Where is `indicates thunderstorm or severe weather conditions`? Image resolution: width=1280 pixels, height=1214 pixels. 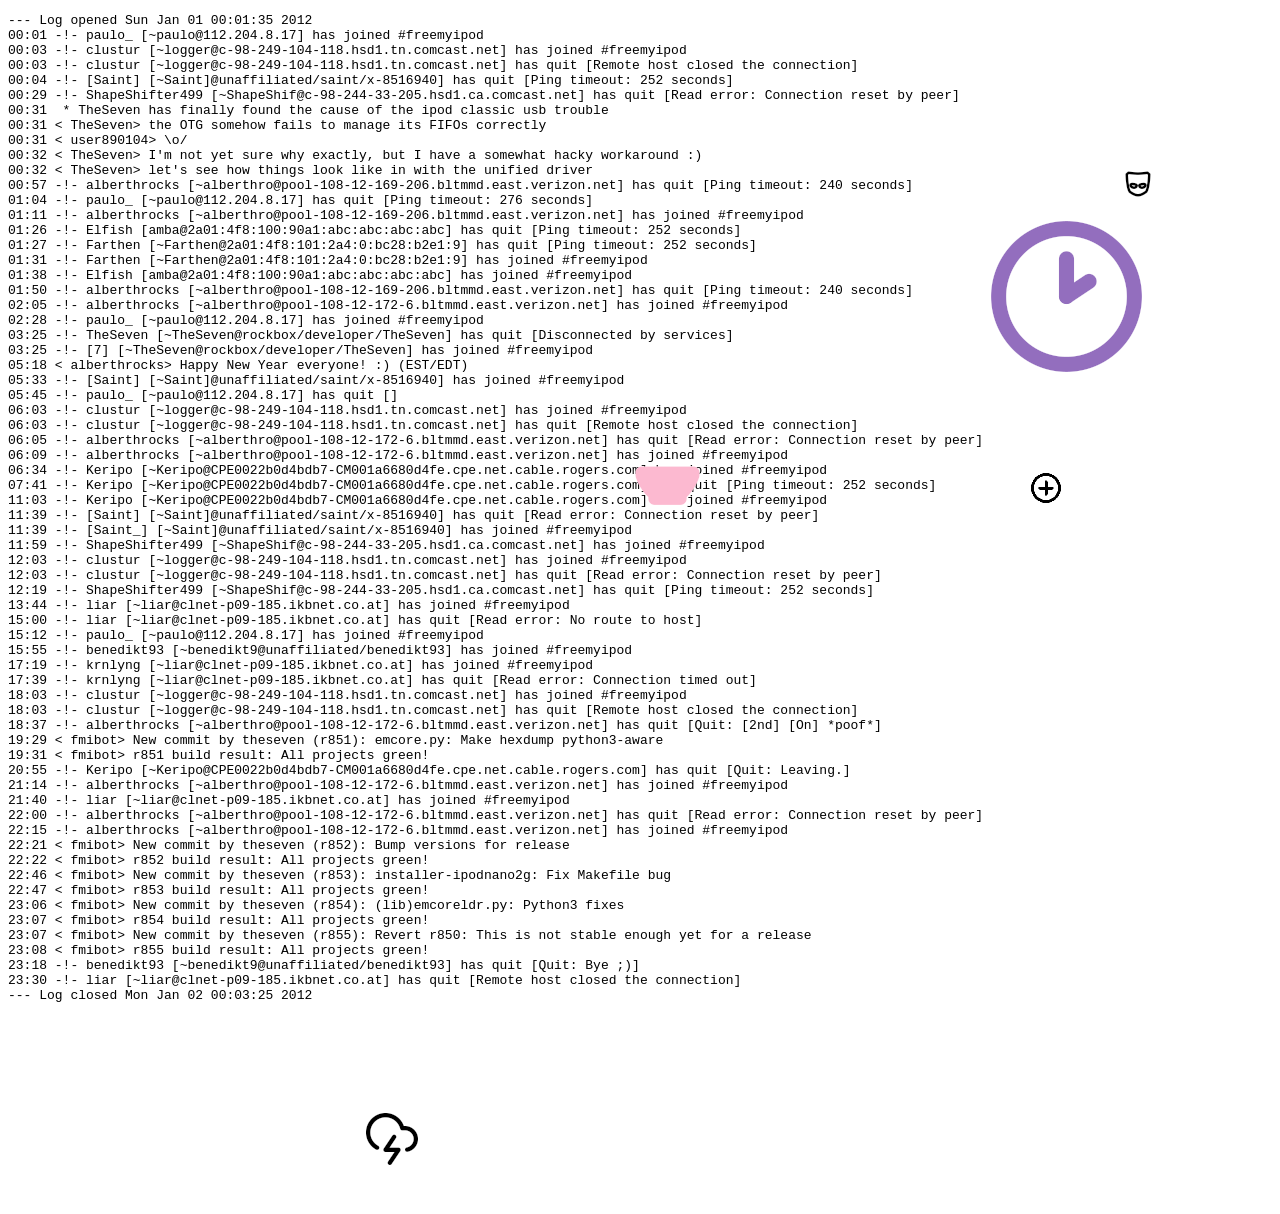 indicates thunderstorm or severe weather conditions is located at coordinates (392, 1139).